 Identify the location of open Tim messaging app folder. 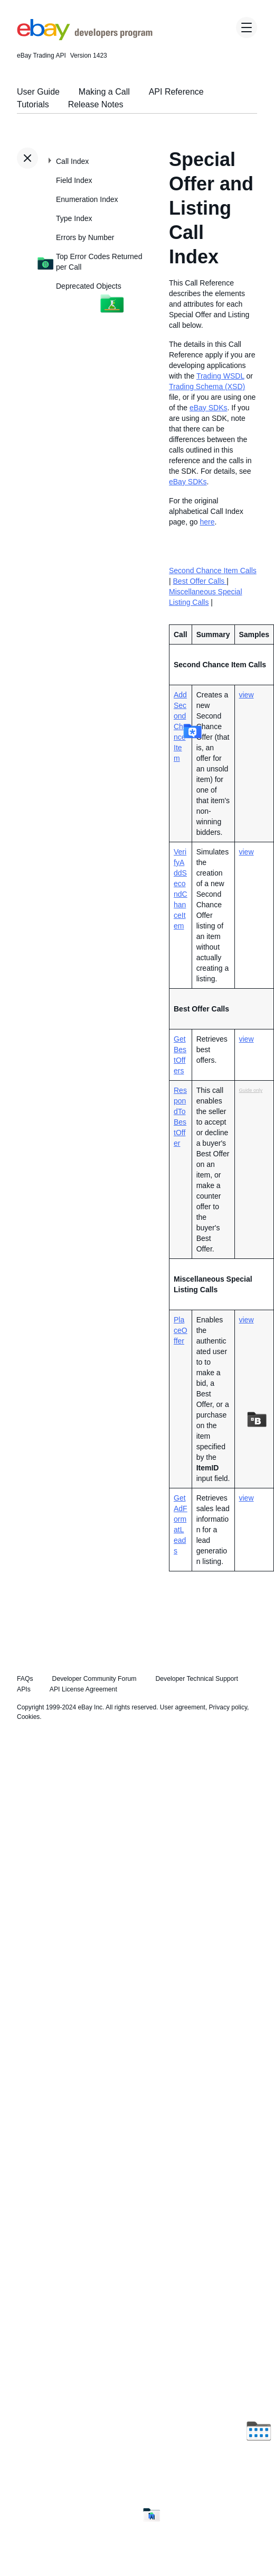
(192, 731).